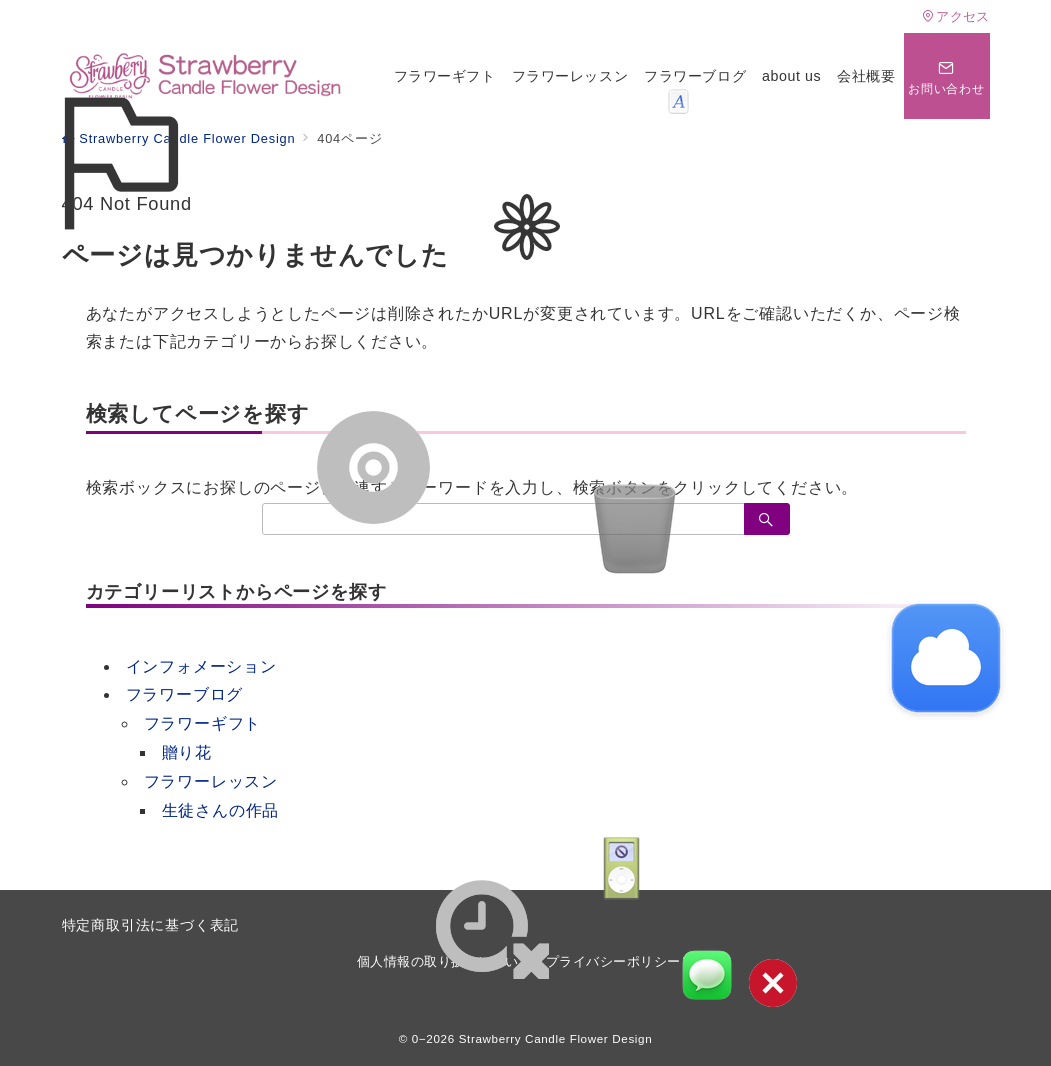 The height and width of the screenshot is (1066, 1051). Describe the element at coordinates (707, 975) in the screenshot. I see `share content via messages` at that location.